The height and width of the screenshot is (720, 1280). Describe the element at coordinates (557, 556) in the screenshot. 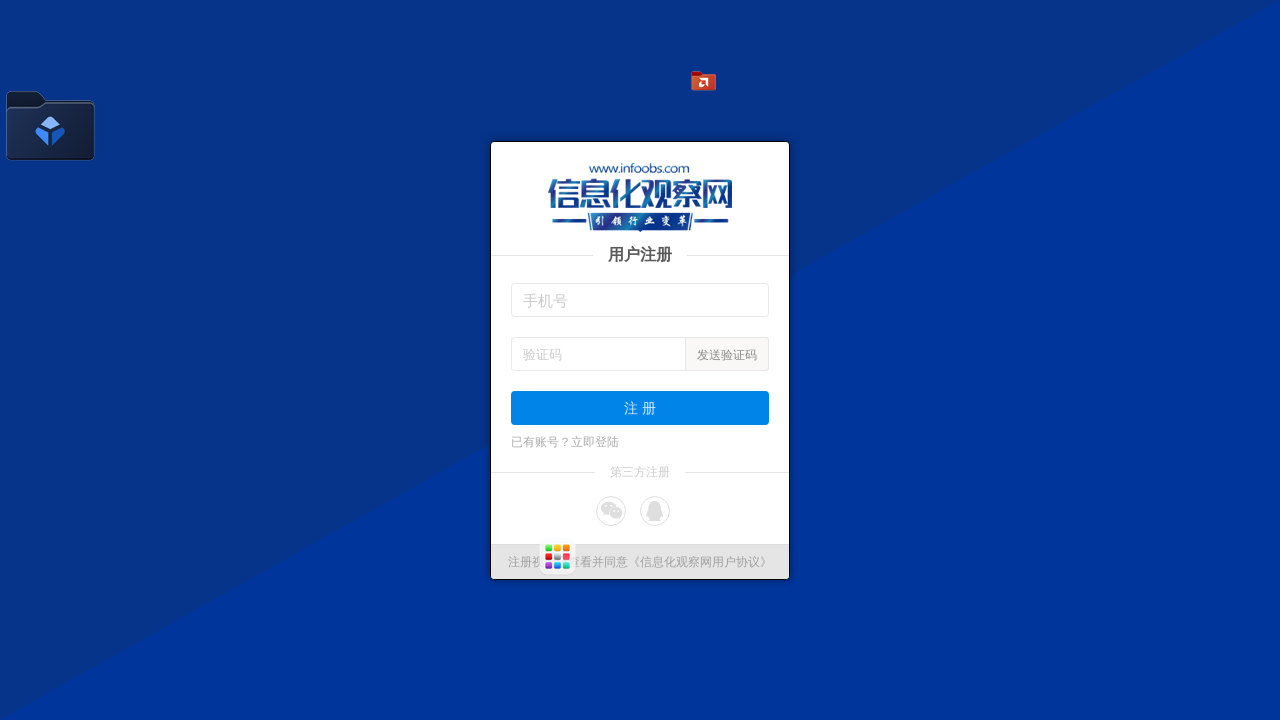

I see `open the app launcher to view all applications` at that location.